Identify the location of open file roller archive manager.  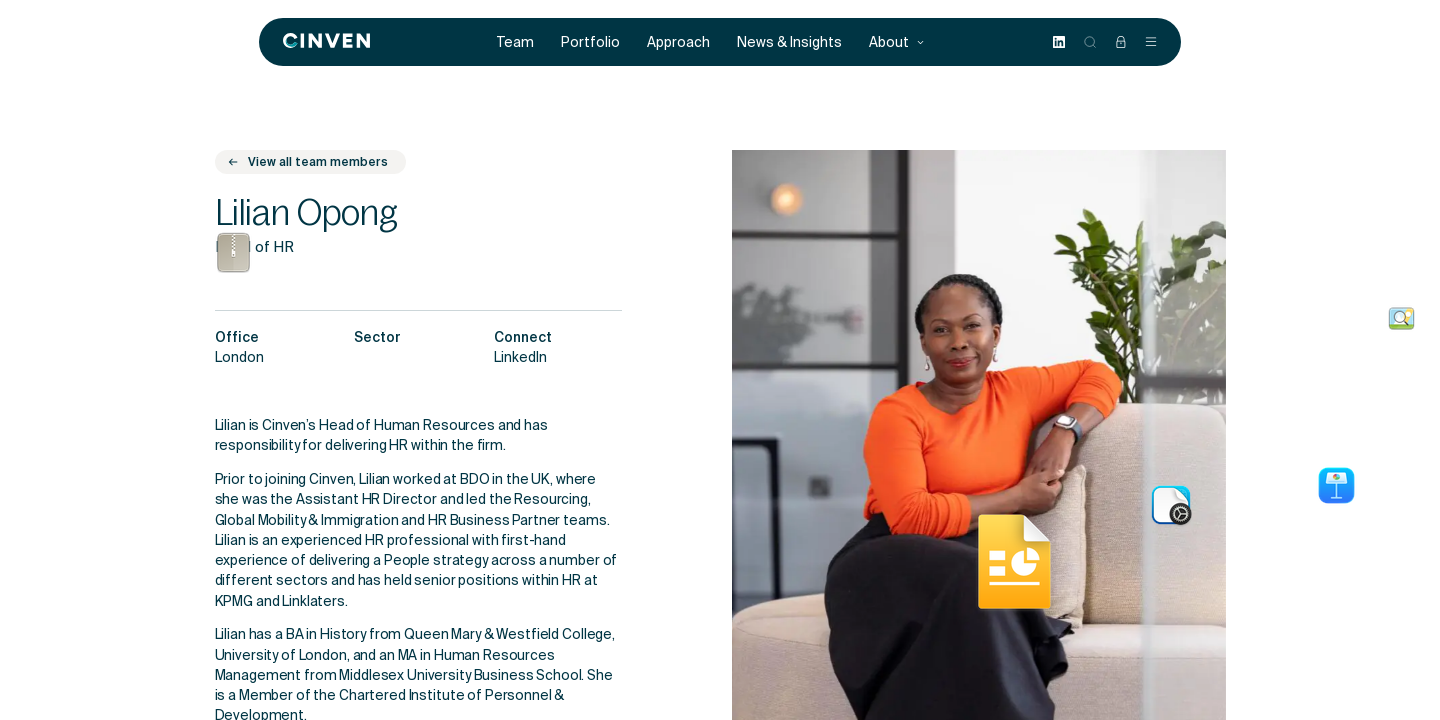
(233, 252).